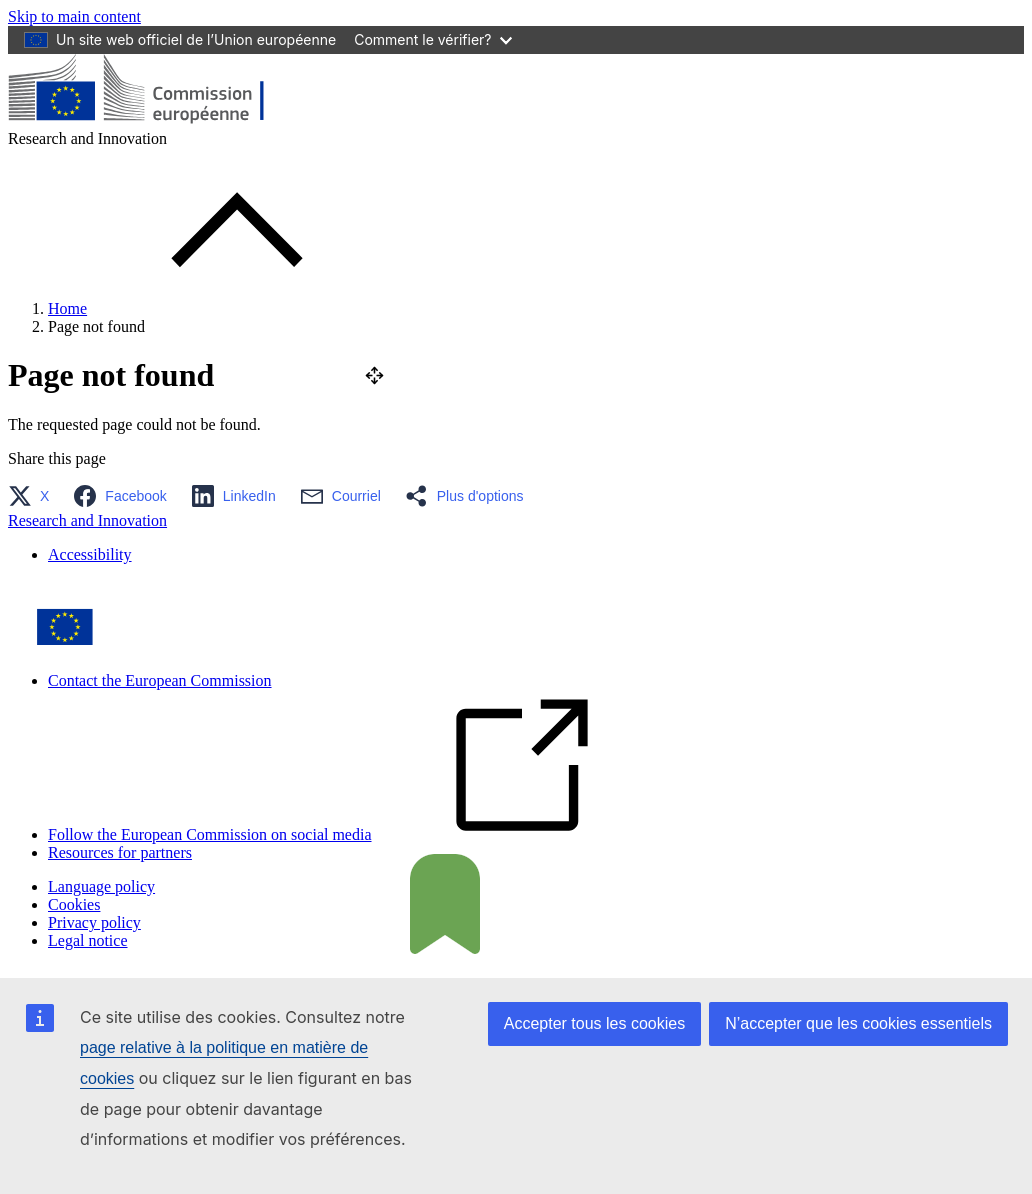  Describe the element at coordinates (445, 904) in the screenshot. I see `save this item for later` at that location.